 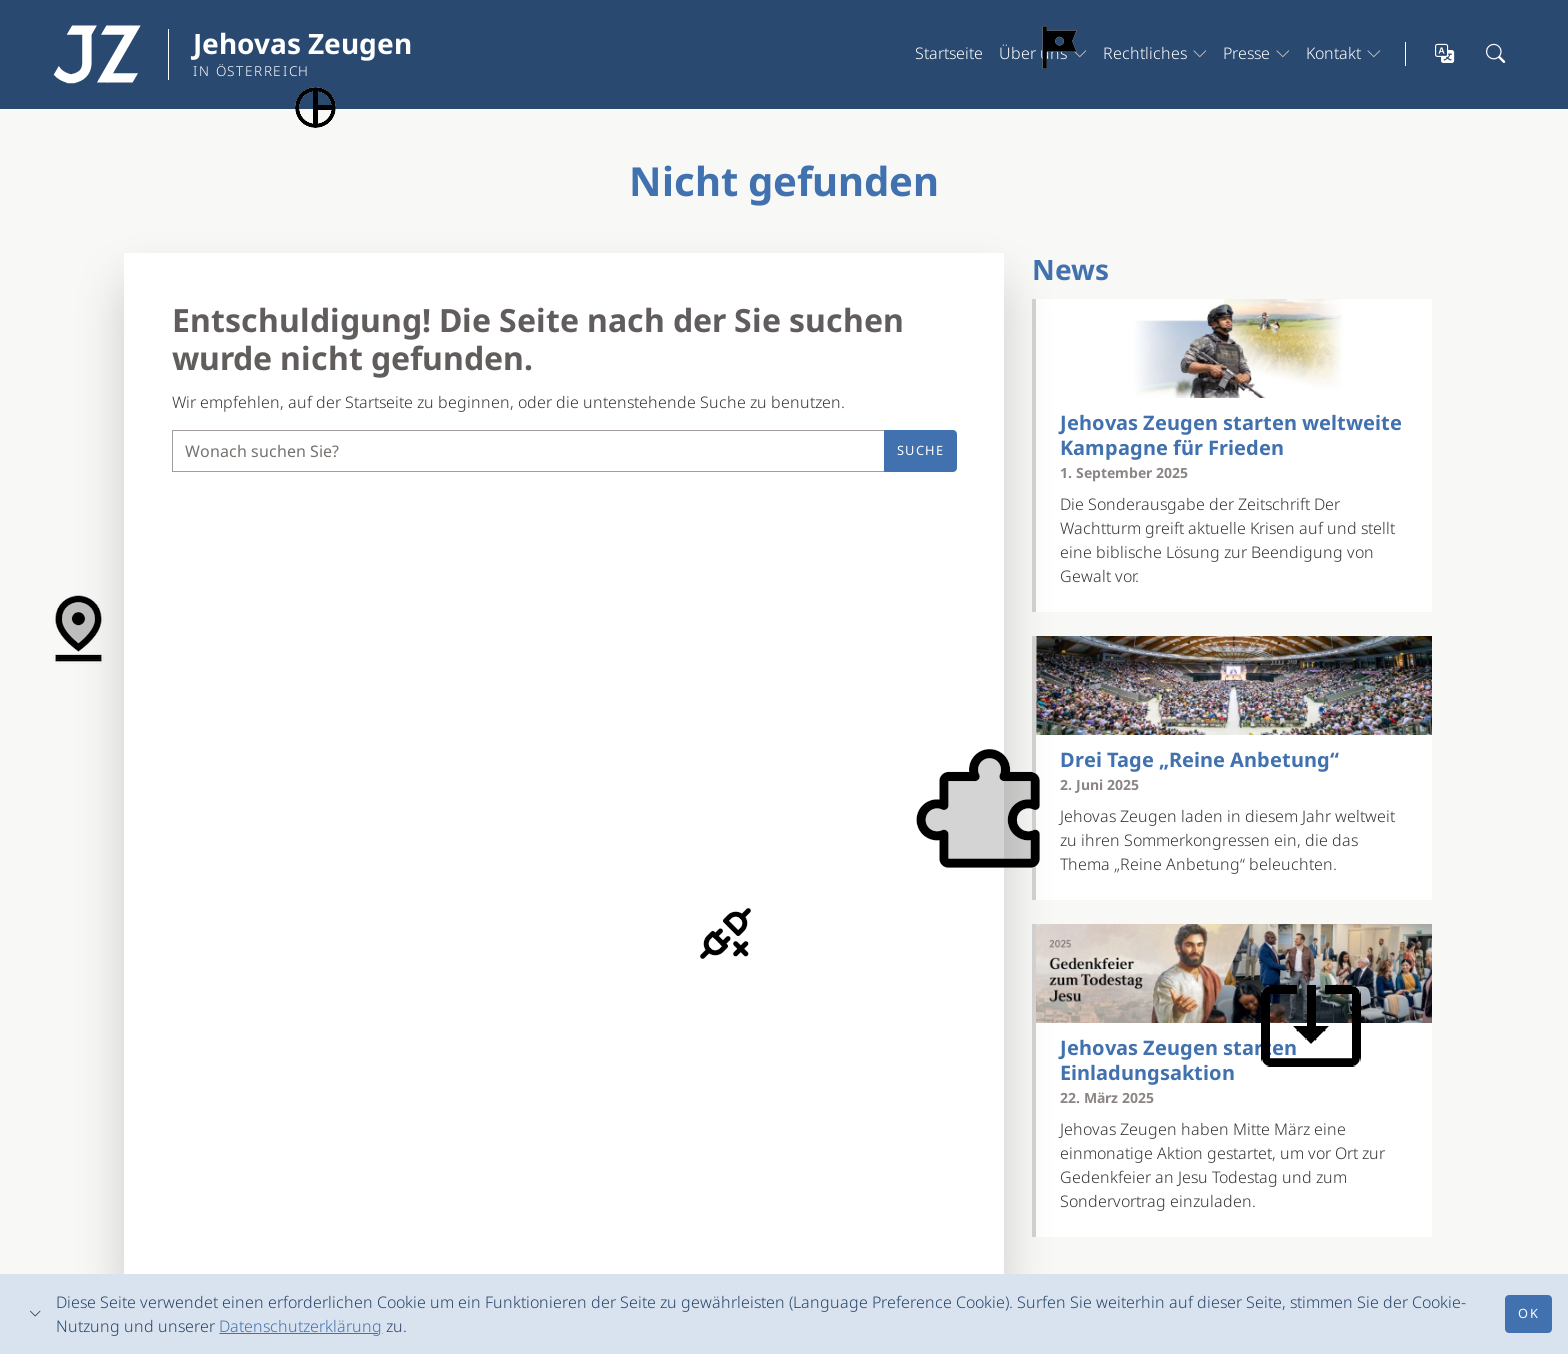 What do you see at coordinates (315, 107) in the screenshot?
I see `view data breakdown or statistics` at bounding box center [315, 107].